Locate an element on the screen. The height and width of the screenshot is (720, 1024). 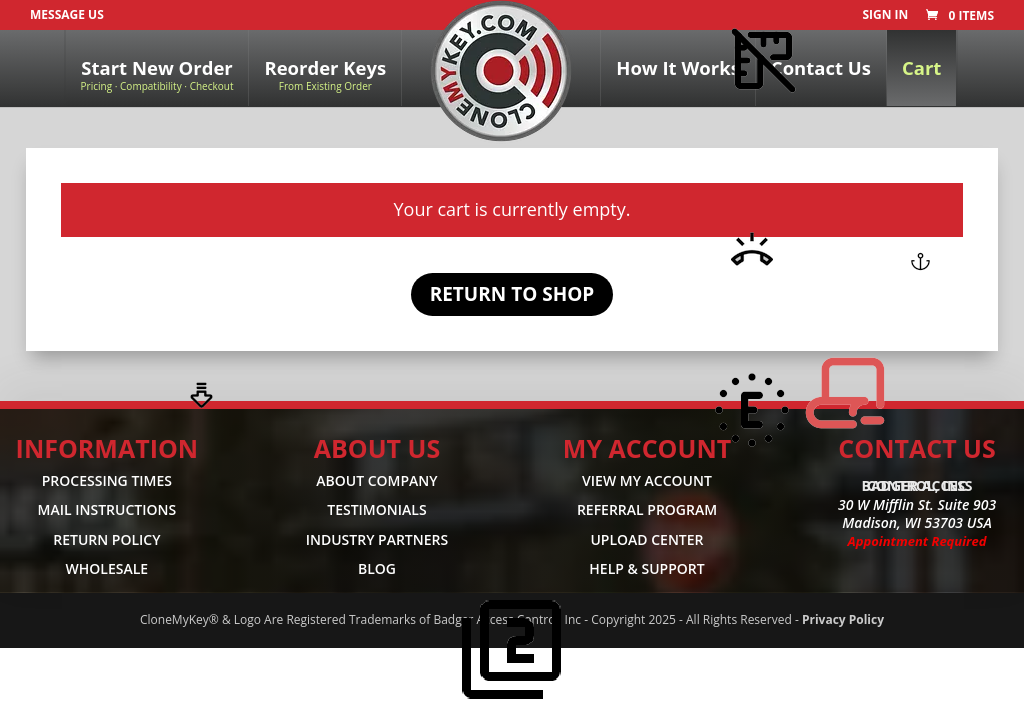
anchor link to a fixed section on a page is located at coordinates (920, 261).